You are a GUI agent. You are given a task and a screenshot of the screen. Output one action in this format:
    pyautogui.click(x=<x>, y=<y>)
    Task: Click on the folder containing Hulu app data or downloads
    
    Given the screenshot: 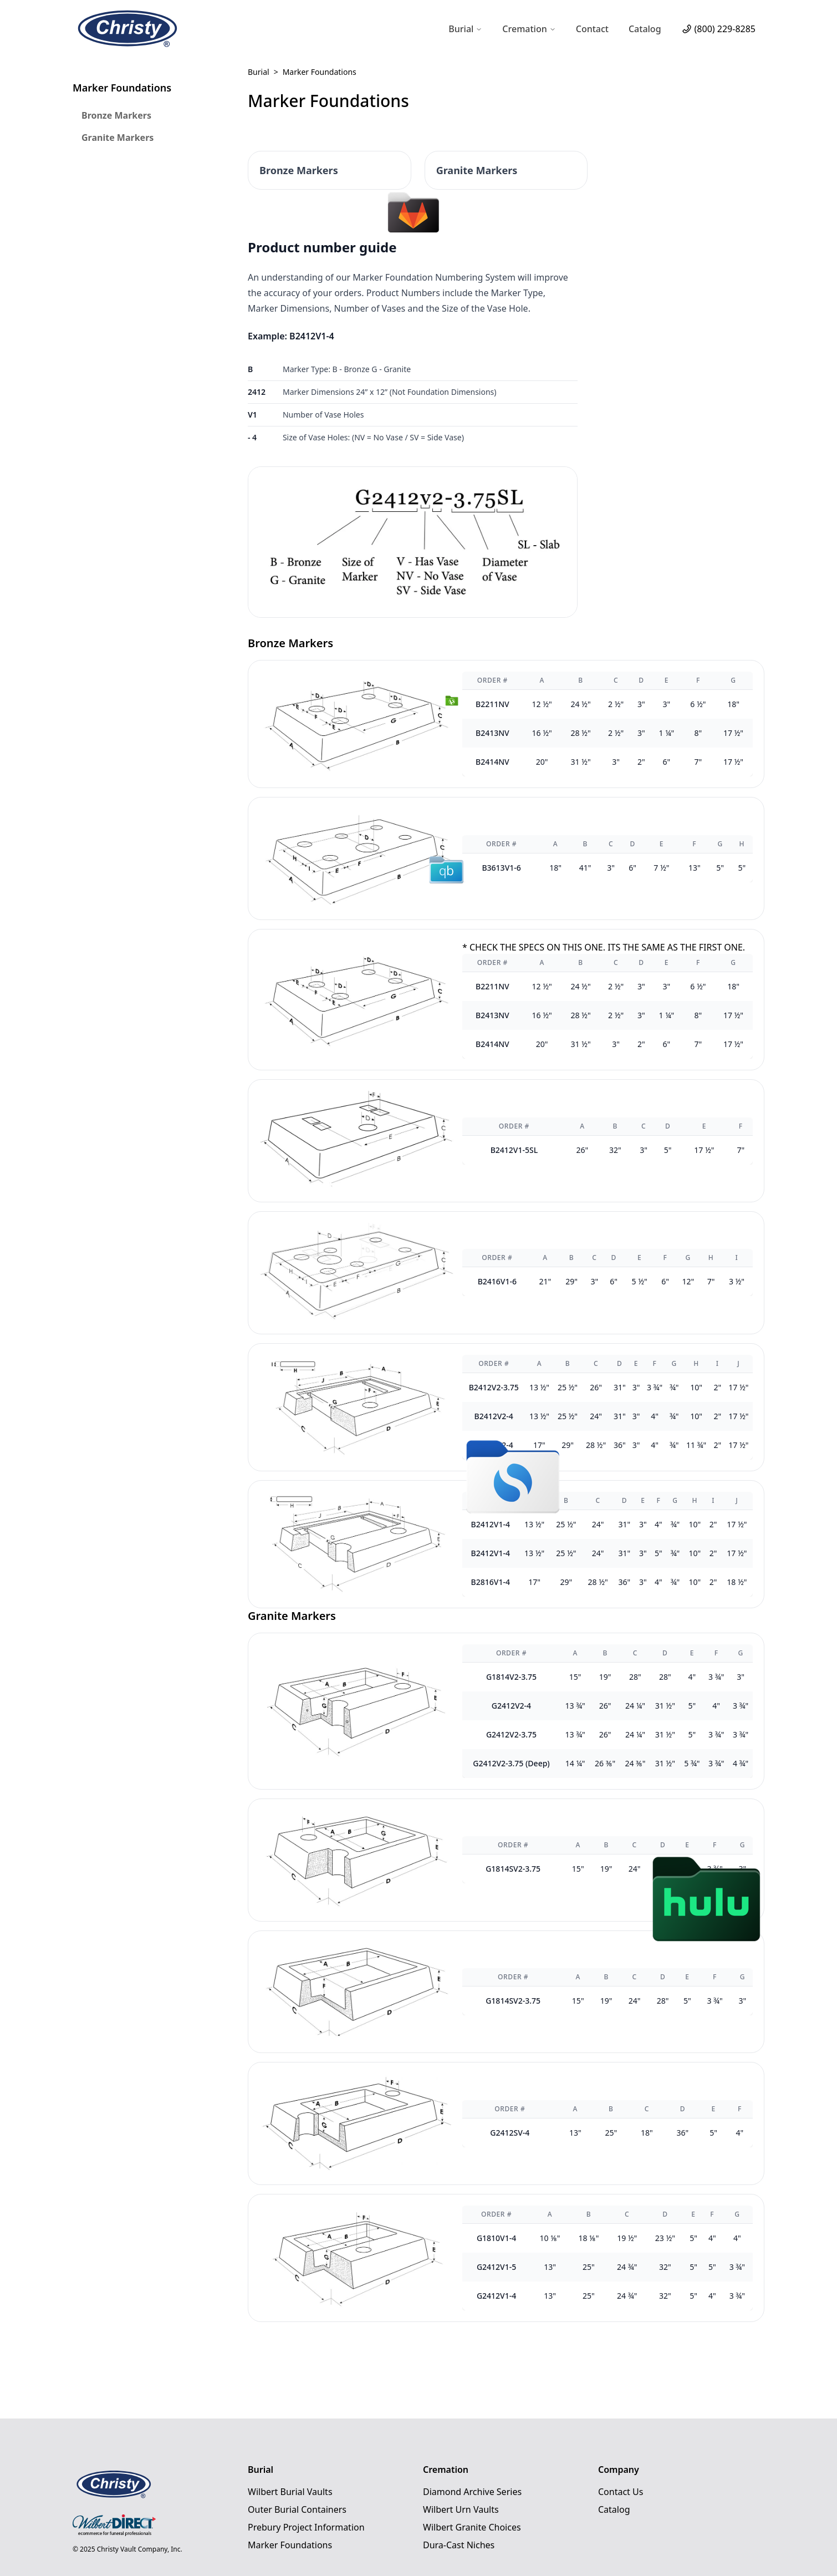 What is the action you would take?
    pyautogui.click(x=706, y=1902)
    